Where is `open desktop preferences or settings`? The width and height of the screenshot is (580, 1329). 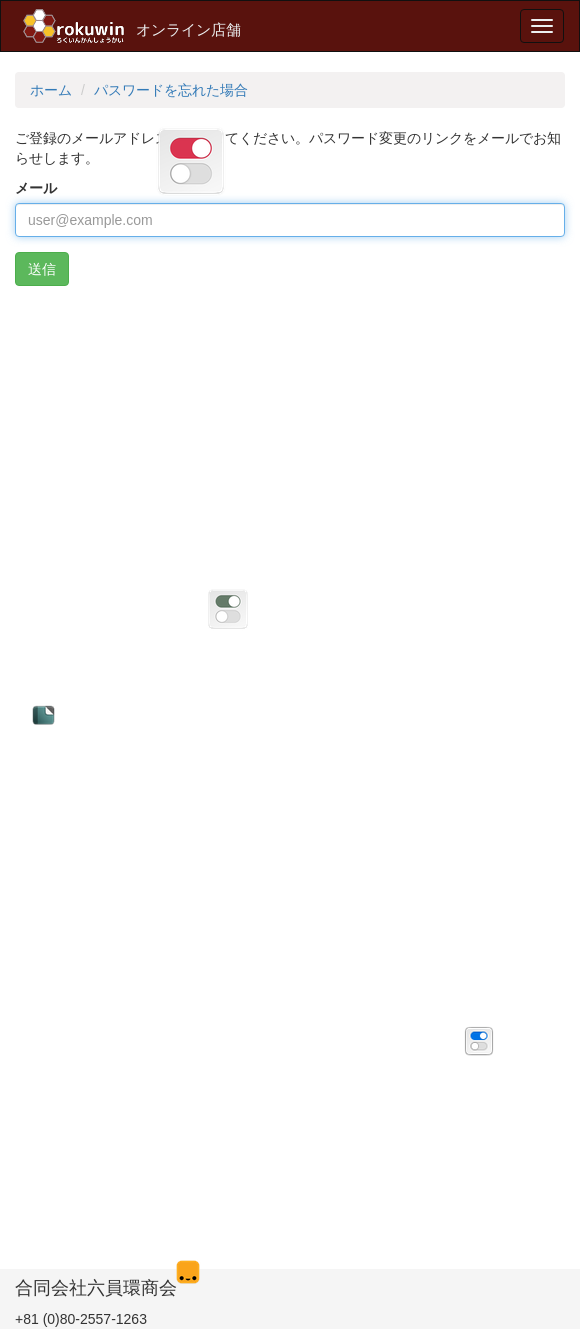
open desktop preferences or settings is located at coordinates (191, 161).